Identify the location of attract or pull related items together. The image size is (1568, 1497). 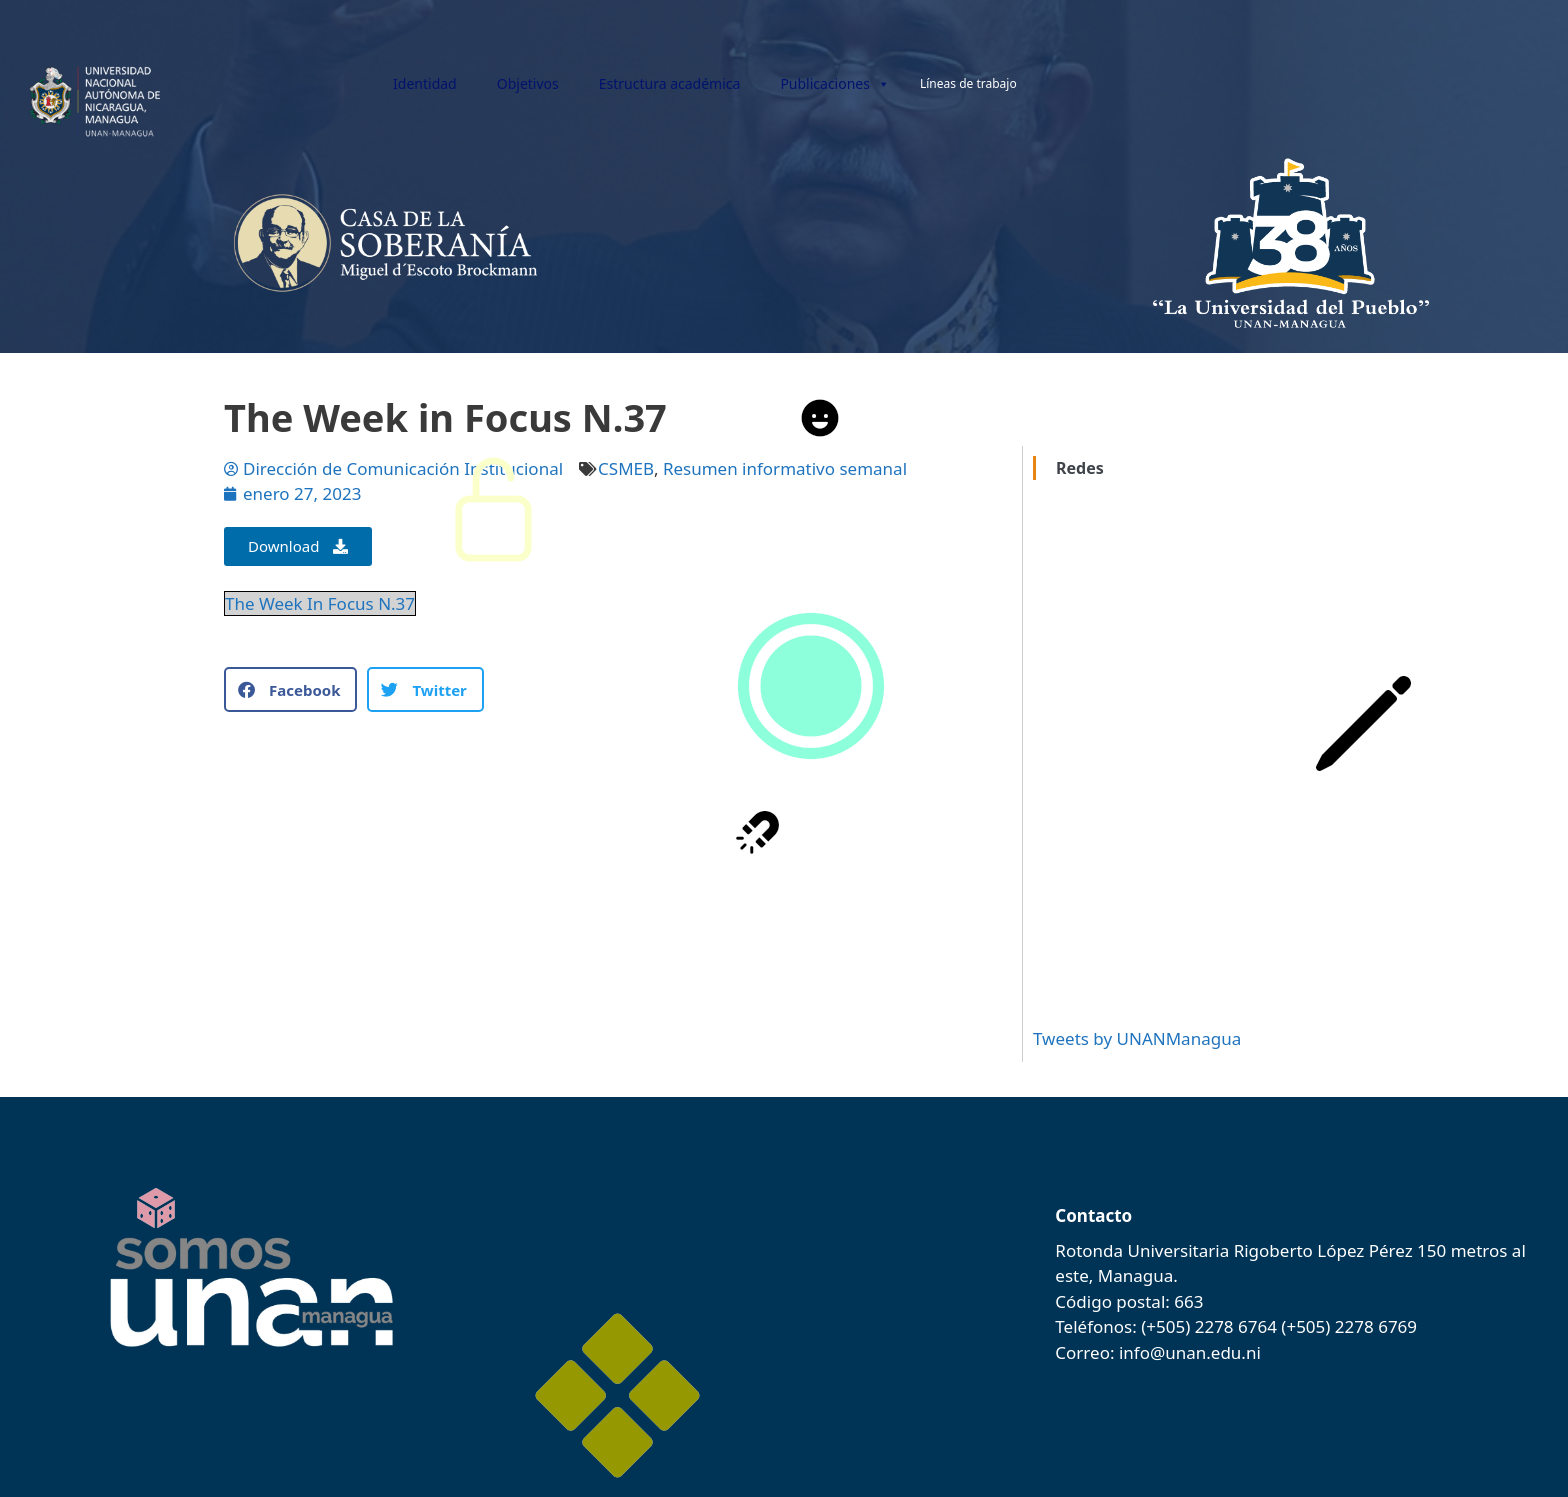
(758, 832).